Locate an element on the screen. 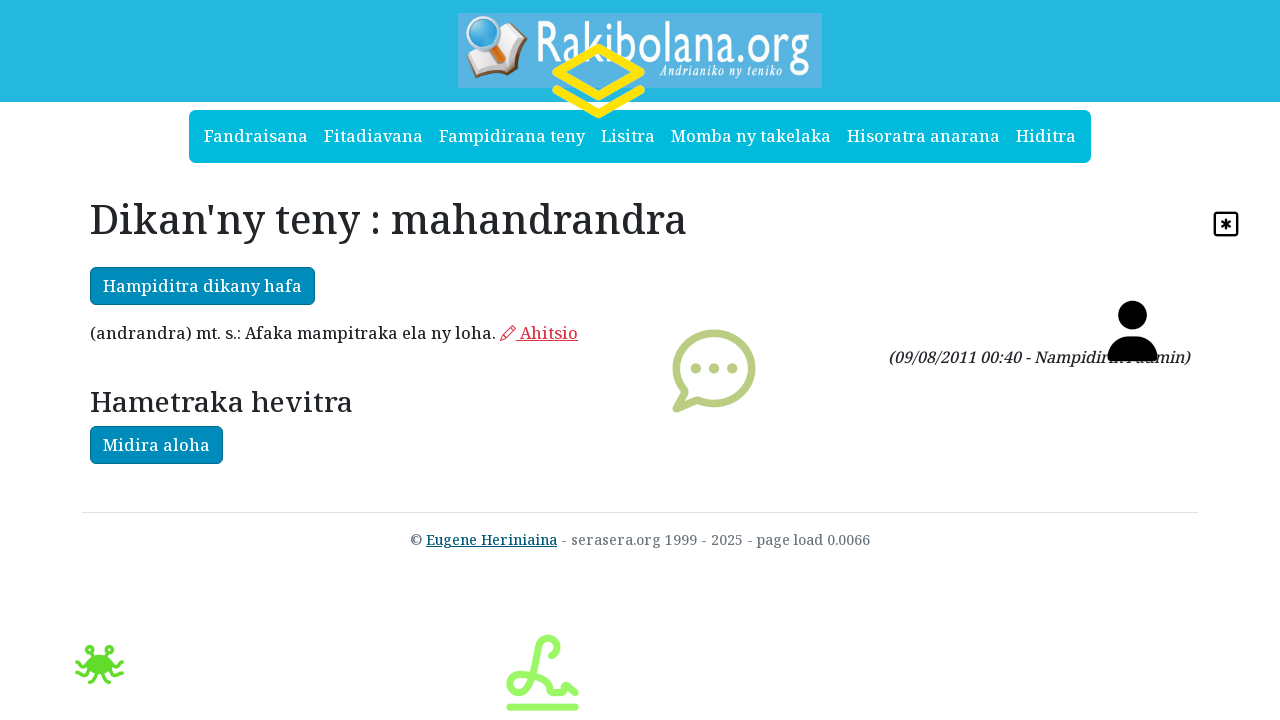  view your profile is located at coordinates (1132, 330).